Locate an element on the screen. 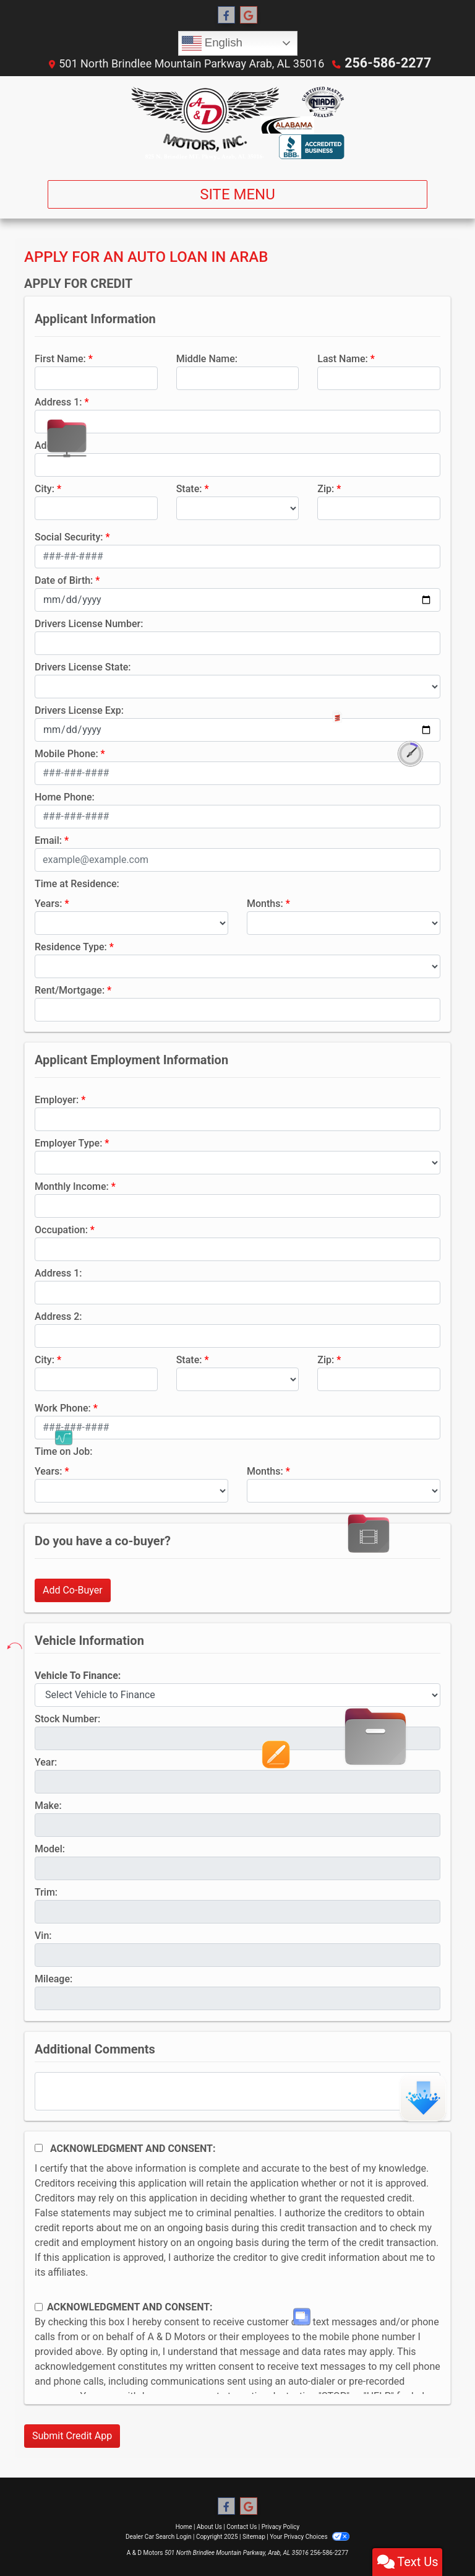 Image resolution: width=475 pixels, height=2576 pixels. access a remote or network folder is located at coordinates (67, 438).